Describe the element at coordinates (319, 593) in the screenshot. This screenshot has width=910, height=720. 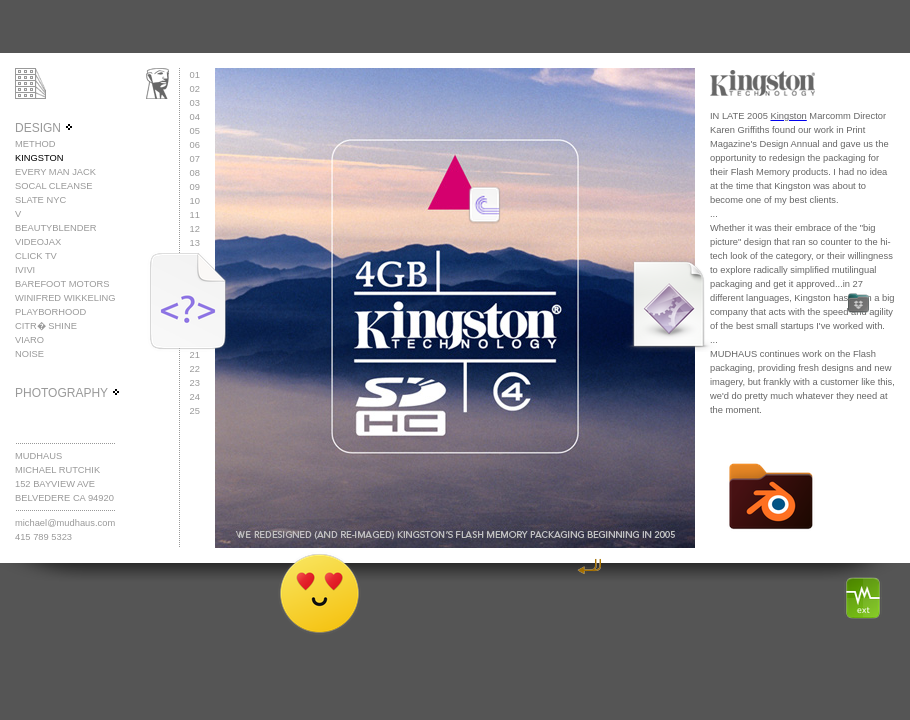
I see `open the Socialize social networking app` at that location.